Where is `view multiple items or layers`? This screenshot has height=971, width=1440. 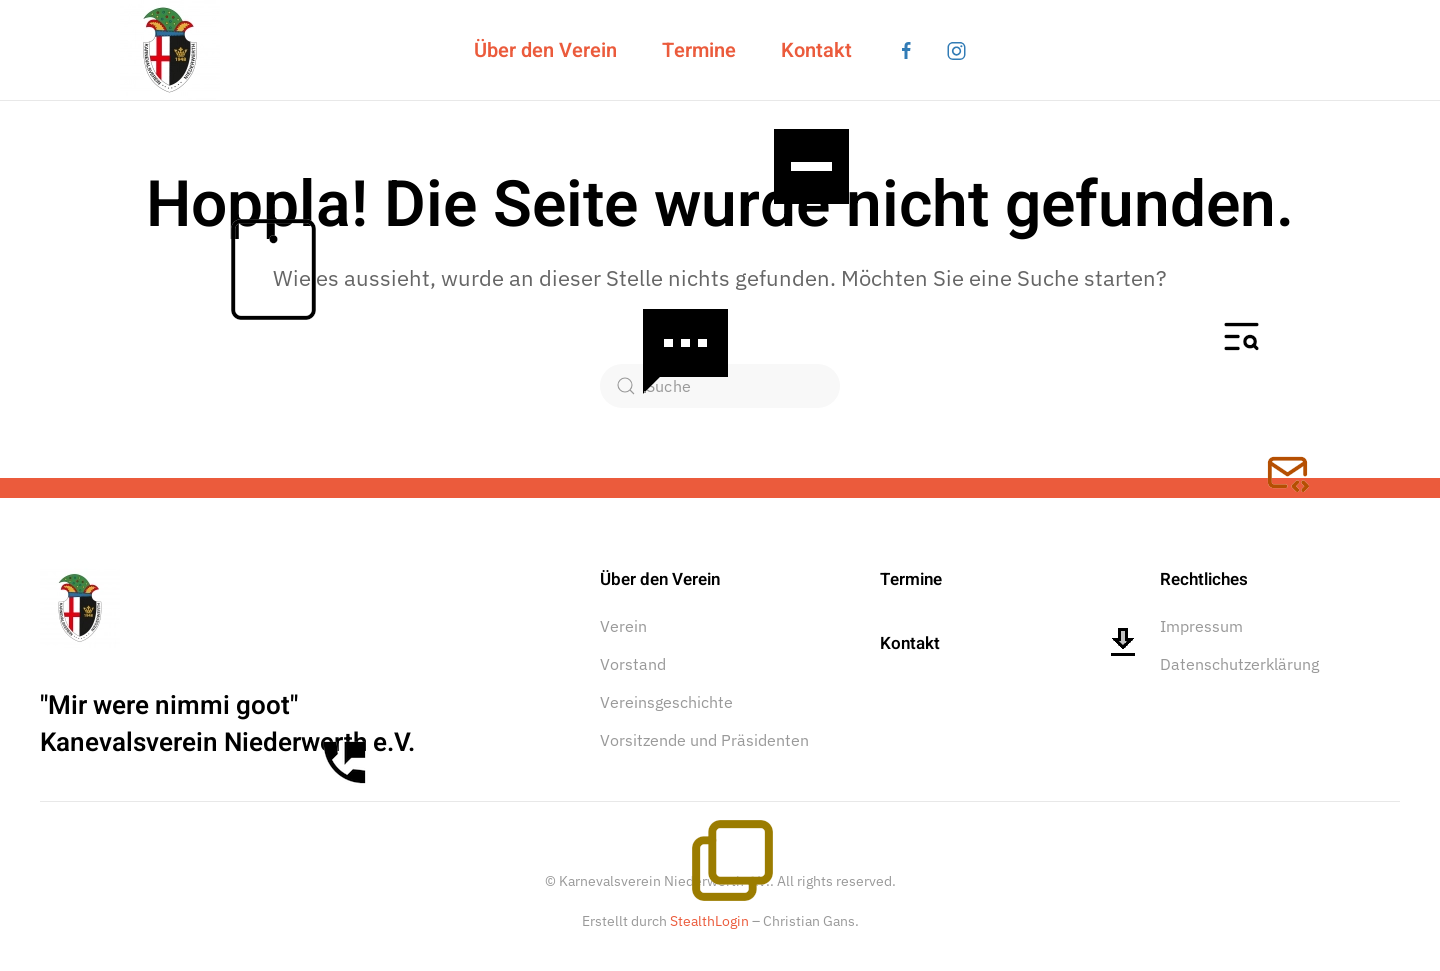
view multiple items or layers is located at coordinates (732, 860).